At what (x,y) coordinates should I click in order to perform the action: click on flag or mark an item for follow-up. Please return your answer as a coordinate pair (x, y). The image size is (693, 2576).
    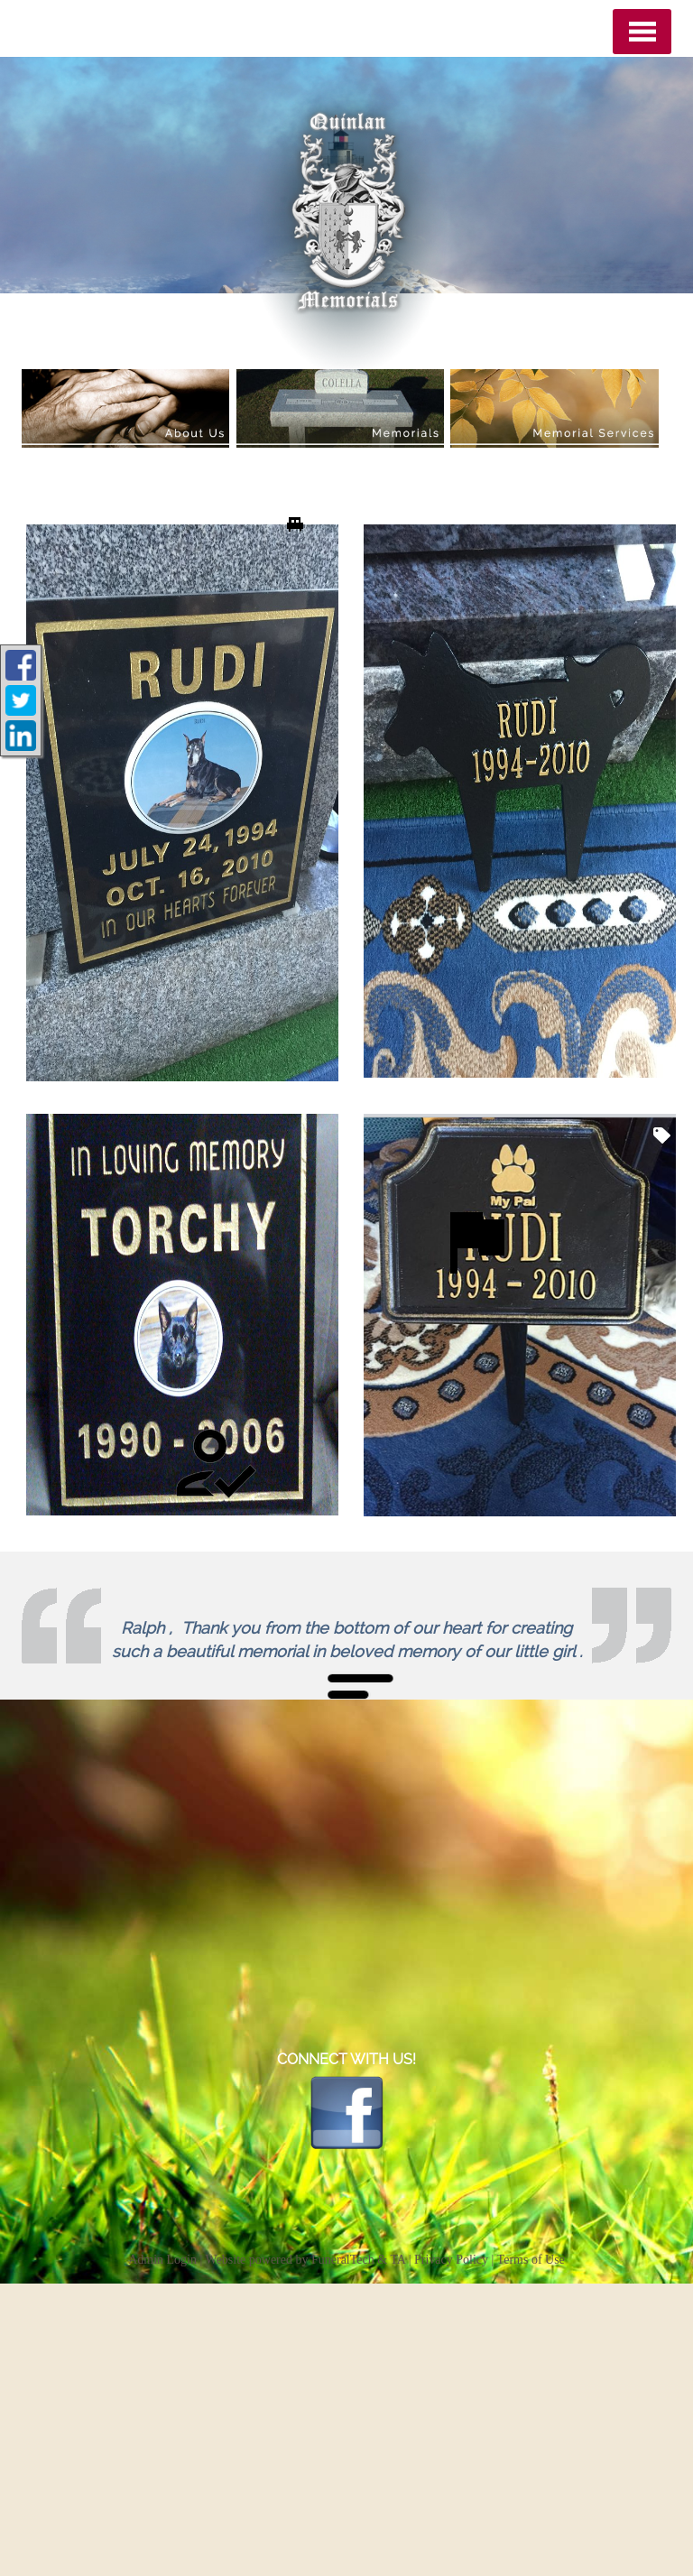
    Looking at the image, I should click on (476, 1241).